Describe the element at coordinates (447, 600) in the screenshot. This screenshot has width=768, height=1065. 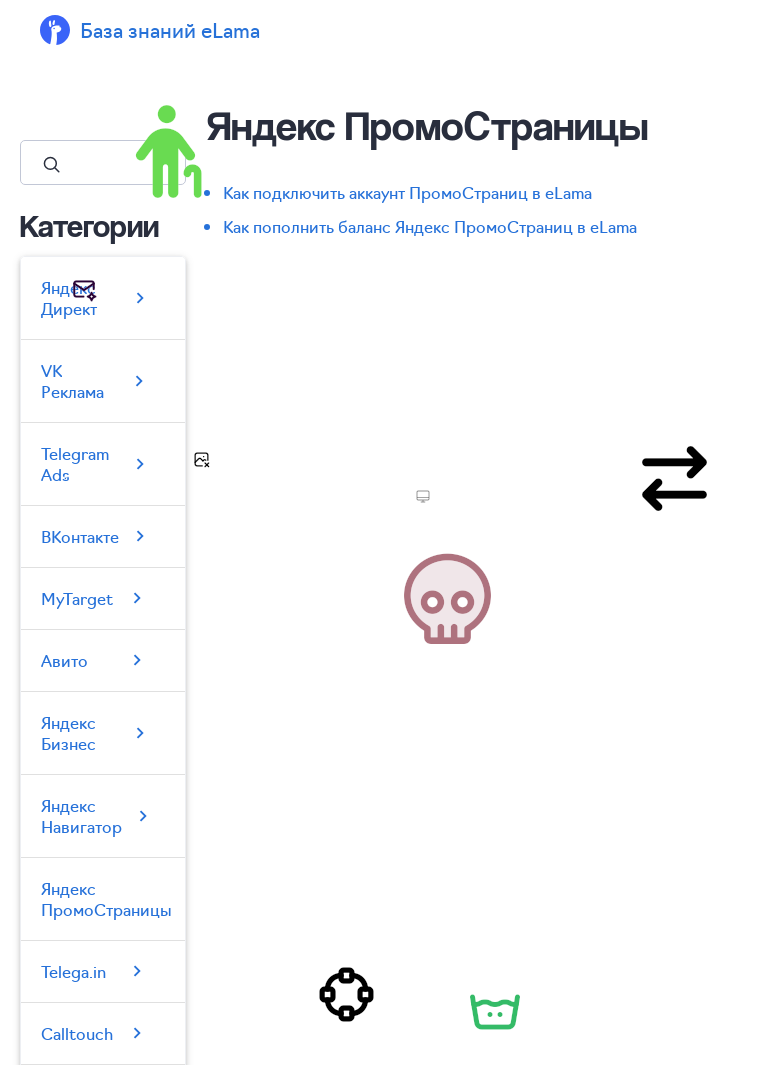
I see `indicates danger or fatal error` at that location.